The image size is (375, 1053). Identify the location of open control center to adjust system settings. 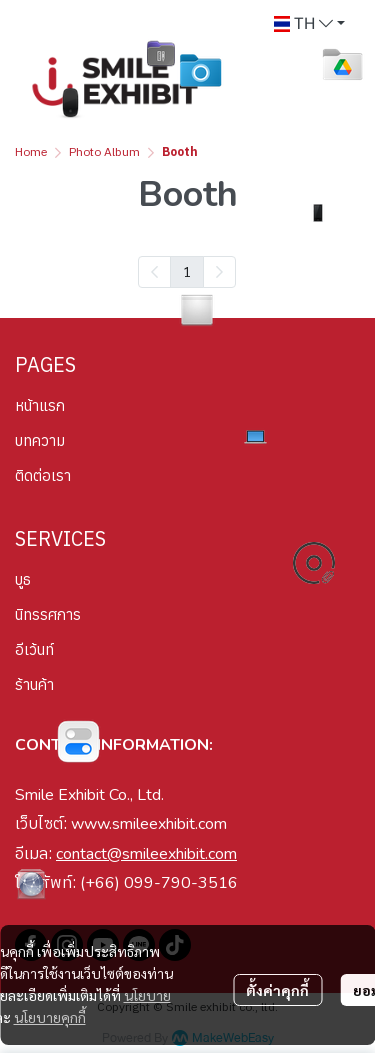
(78, 741).